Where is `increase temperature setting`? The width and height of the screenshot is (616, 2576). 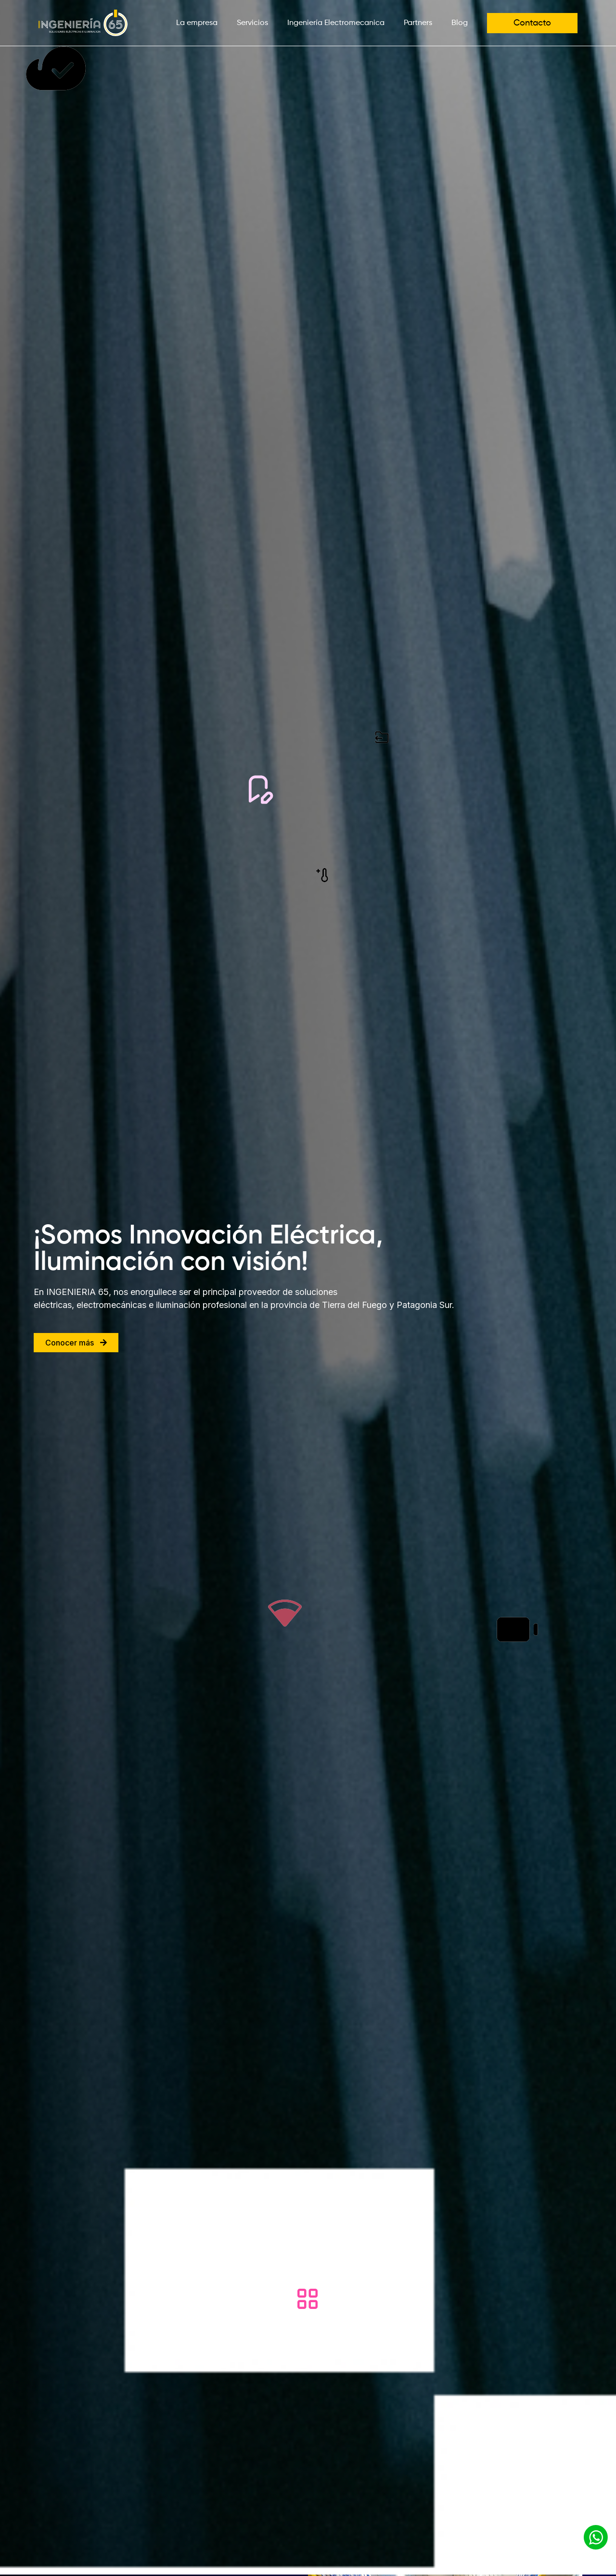
increase temperature setting is located at coordinates (323, 875).